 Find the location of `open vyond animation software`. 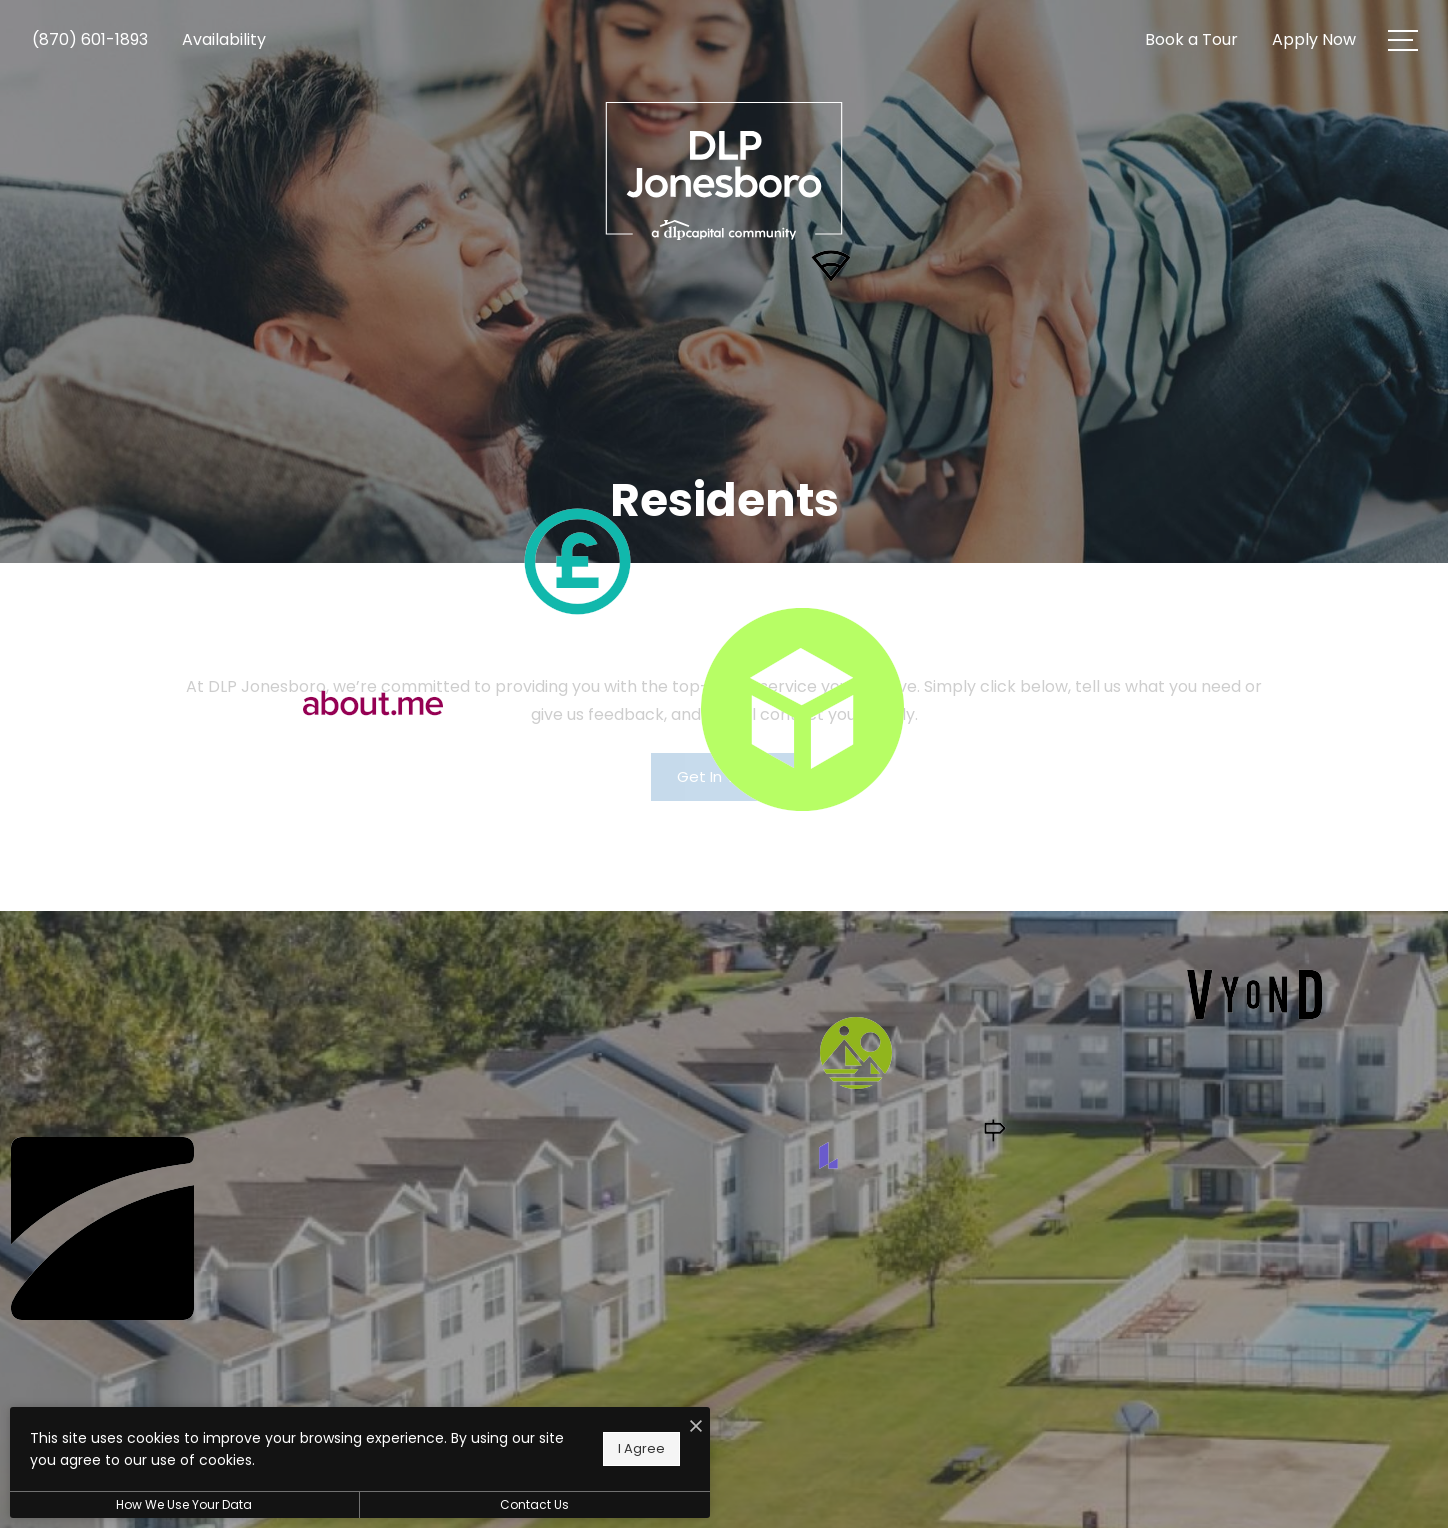

open vyond animation software is located at coordinates (1254, 994).